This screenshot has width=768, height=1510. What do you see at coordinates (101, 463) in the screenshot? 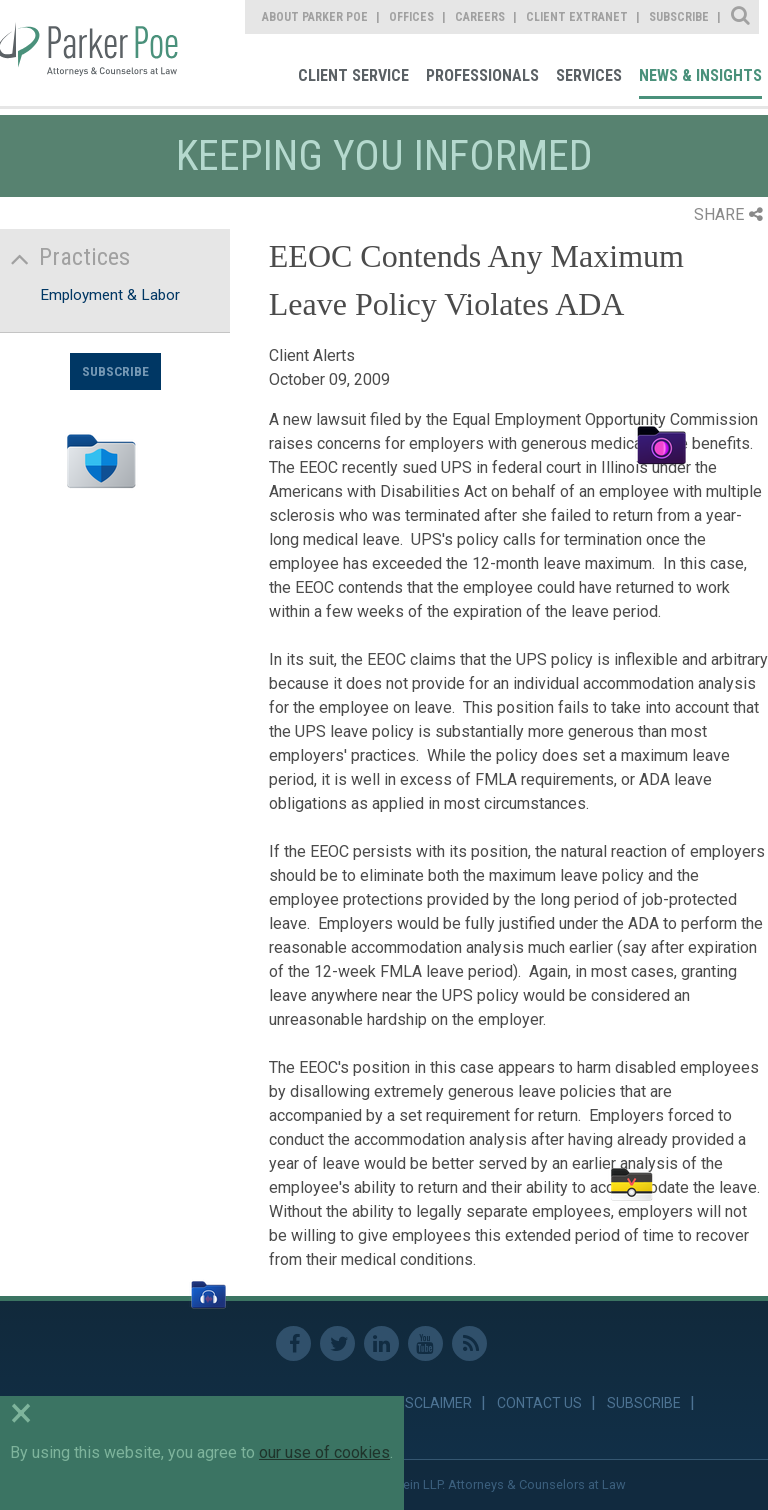
I see `open microsoft defender security files folder` at bounding box center [101, 463].